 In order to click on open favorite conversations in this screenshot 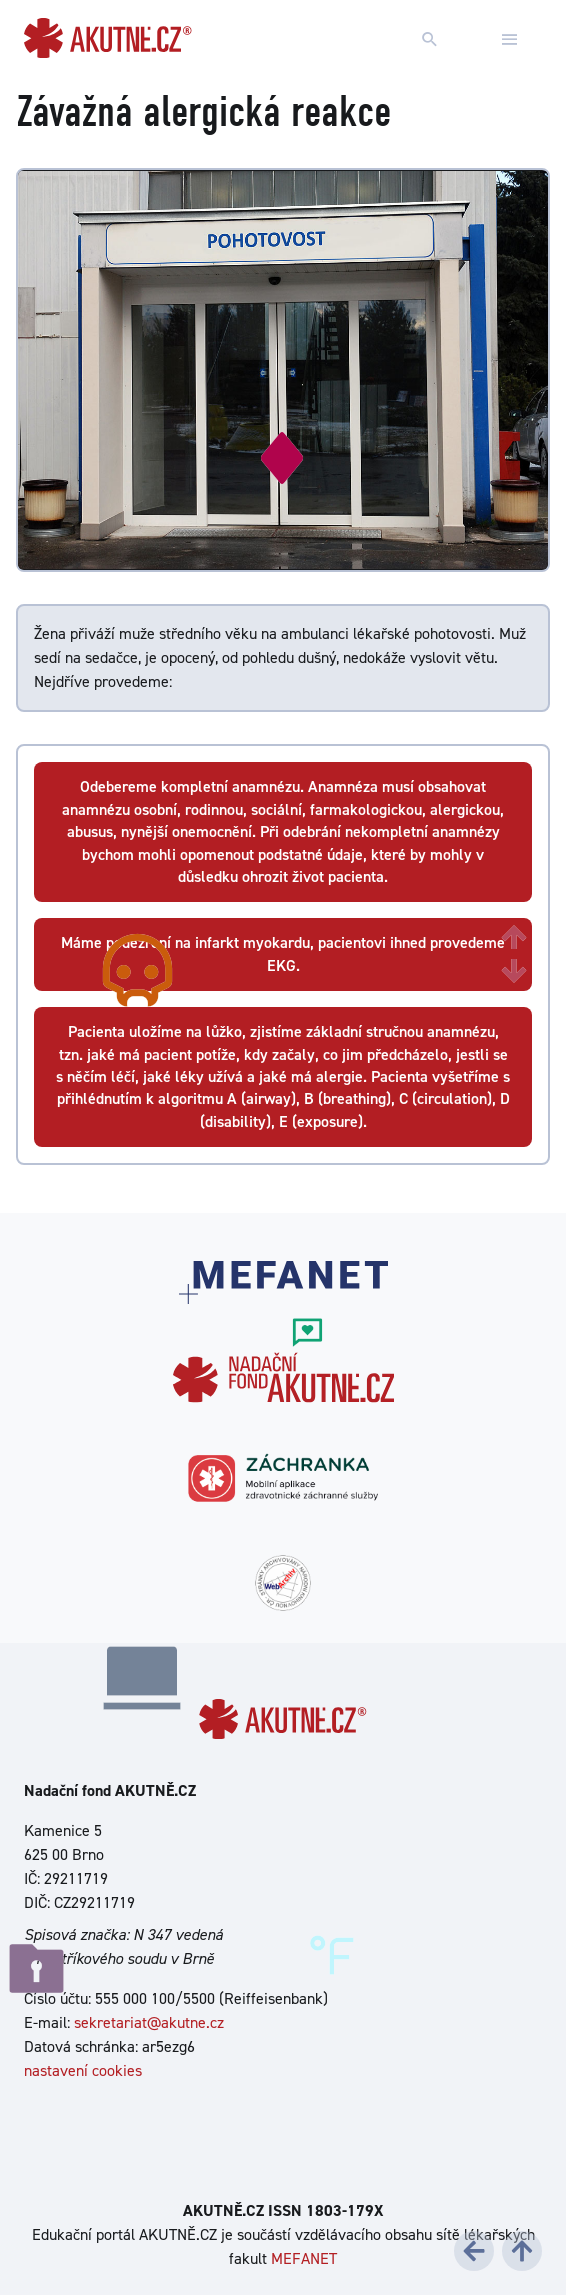, I will do `click(307, 1331)`.